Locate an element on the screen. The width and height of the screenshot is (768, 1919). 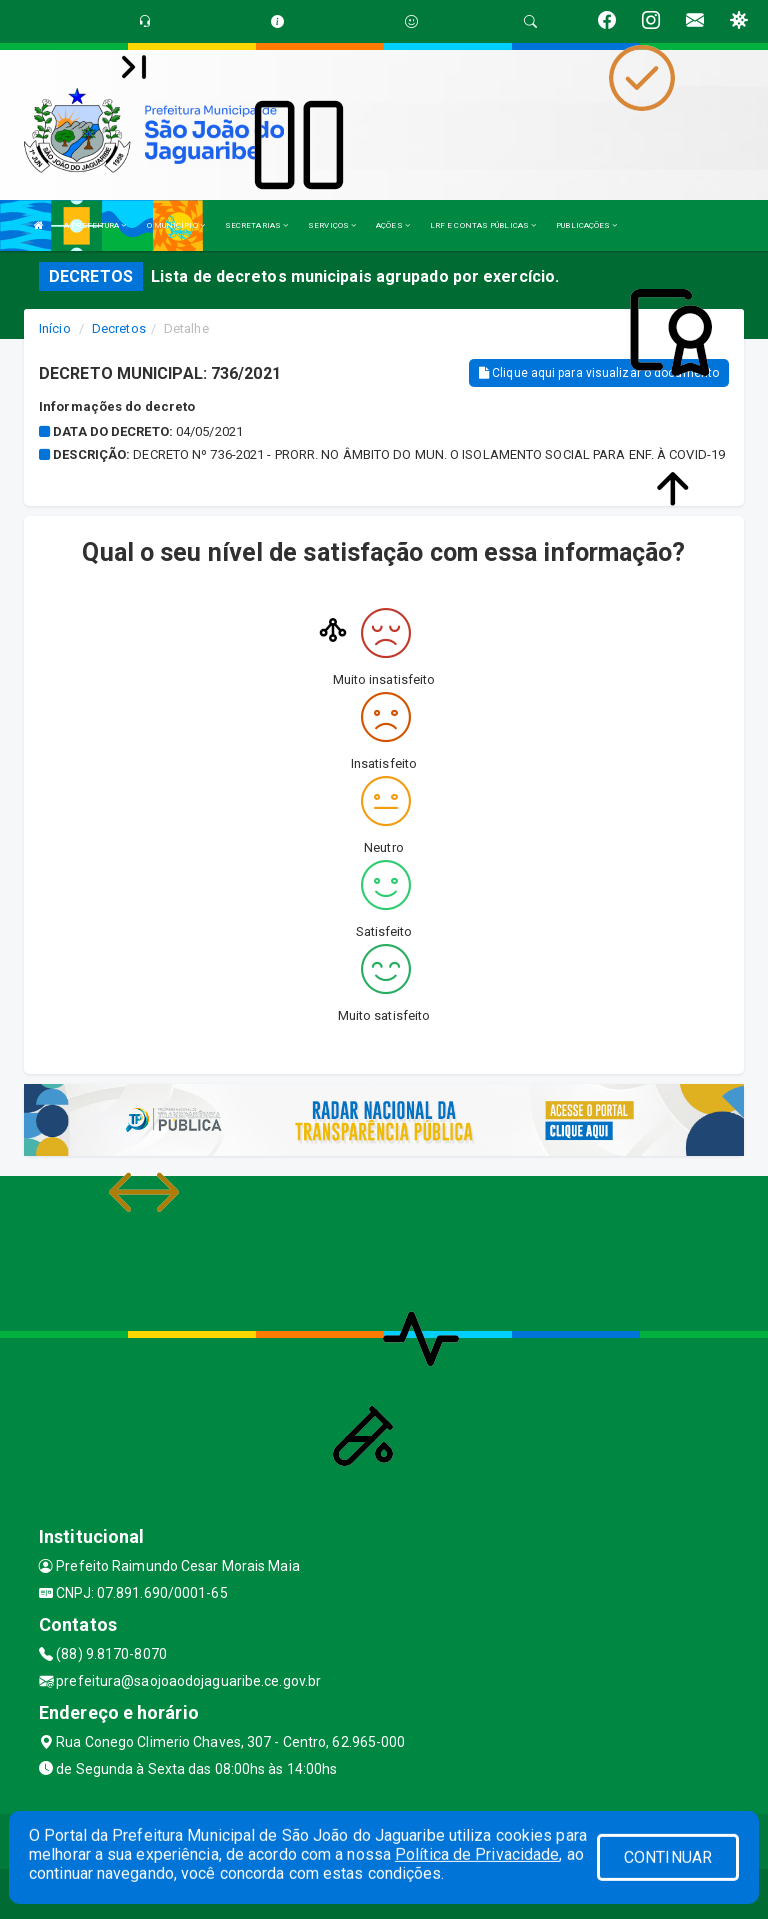
switch to column view layout is located at coordinates (299, 145).